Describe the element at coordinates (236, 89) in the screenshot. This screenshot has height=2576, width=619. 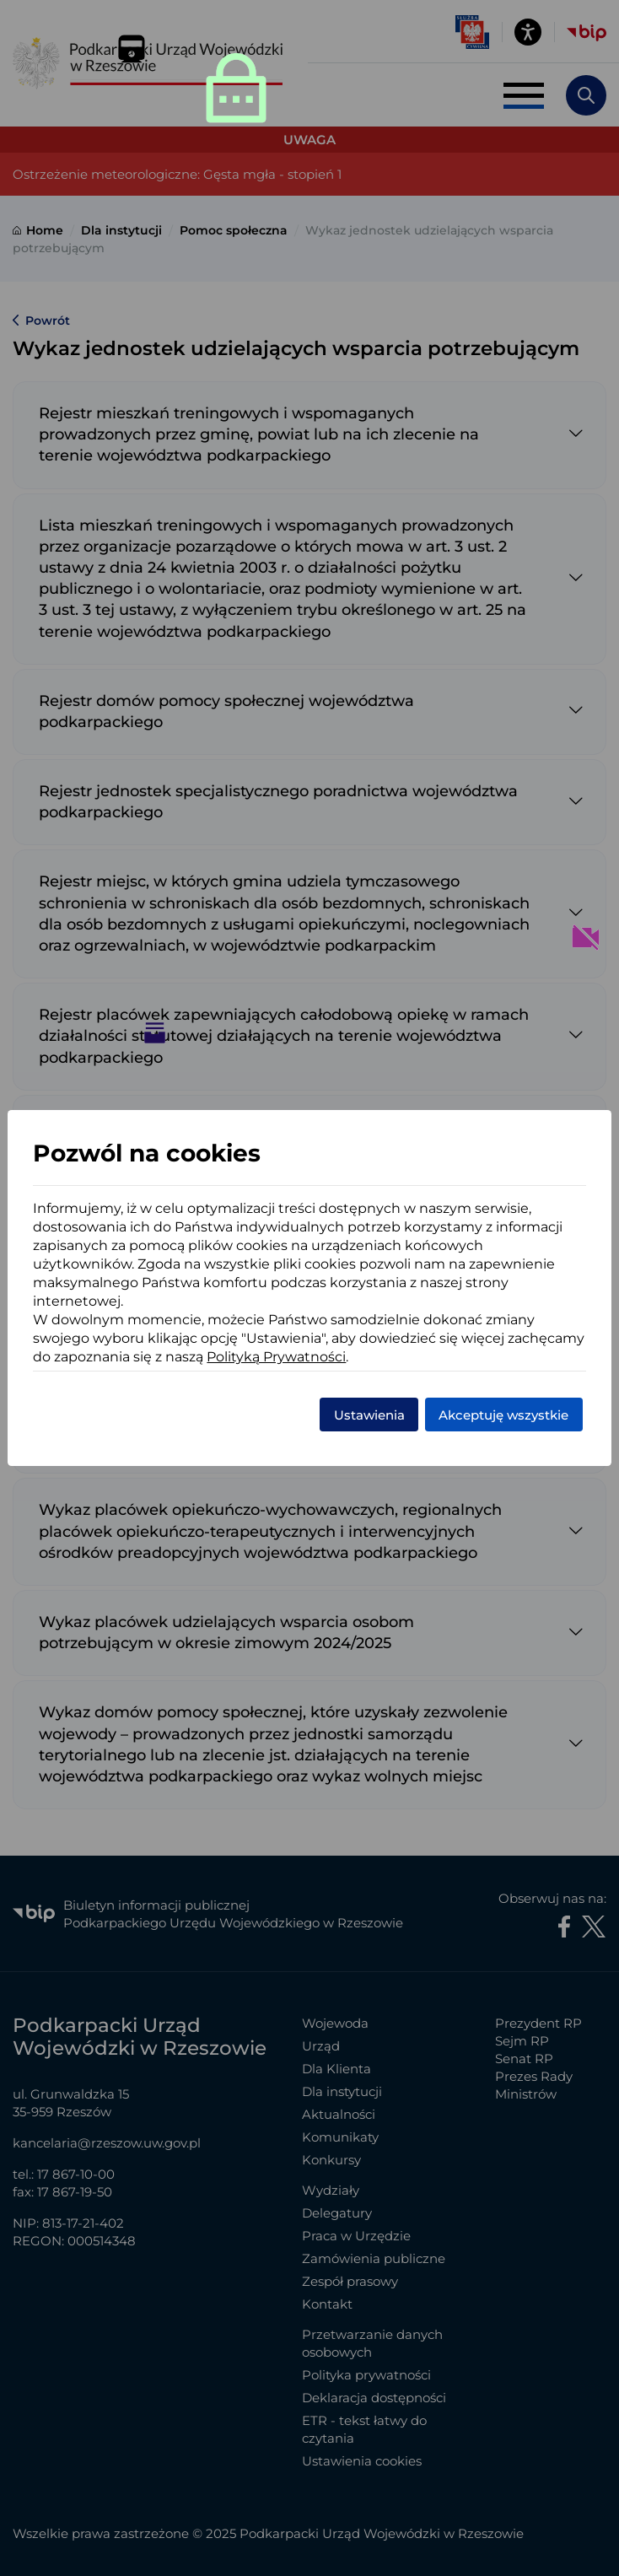
I see `enter password to unlock` at that location.